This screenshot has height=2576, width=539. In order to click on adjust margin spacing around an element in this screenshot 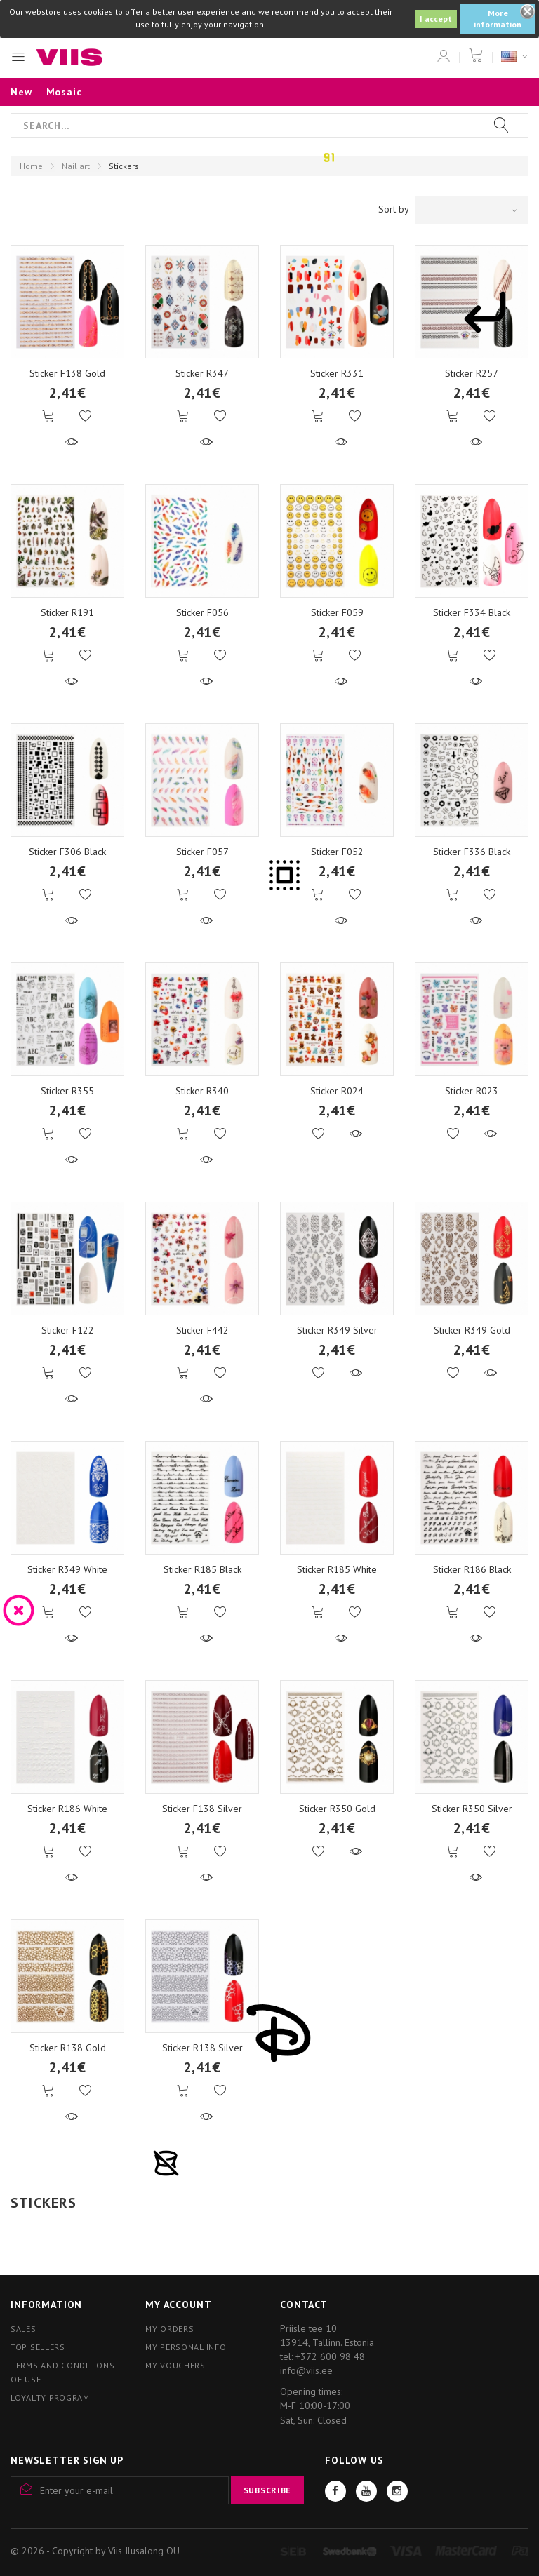, I will do `click(284, 875)`.